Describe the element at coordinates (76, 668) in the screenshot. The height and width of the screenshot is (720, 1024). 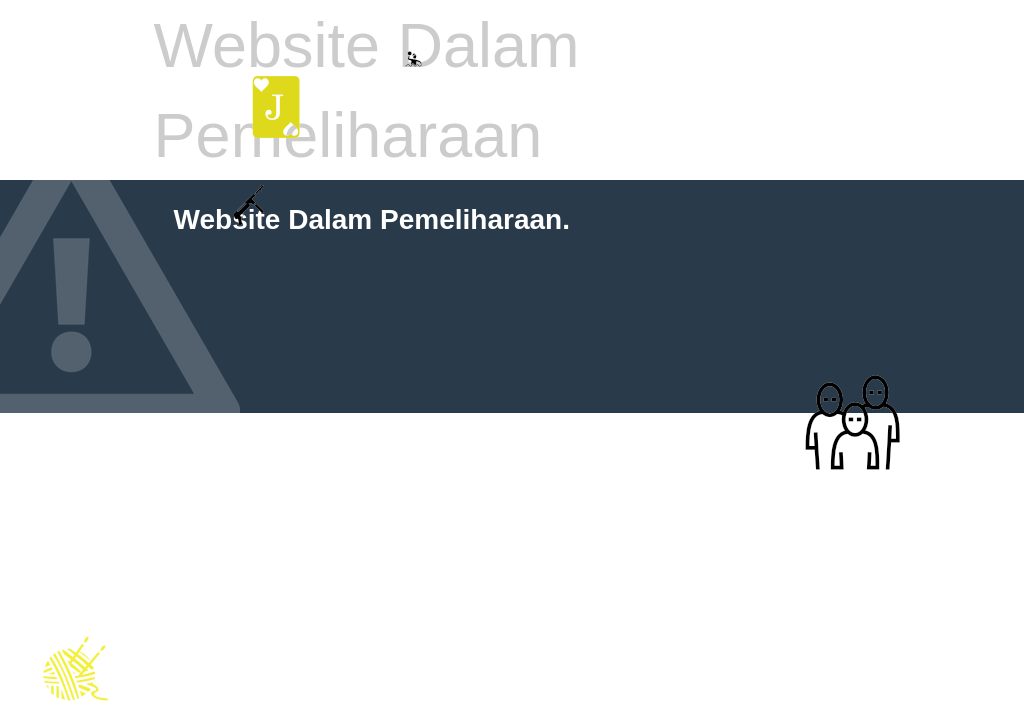
I see `yarn or wool crafting material indicator` at that location.